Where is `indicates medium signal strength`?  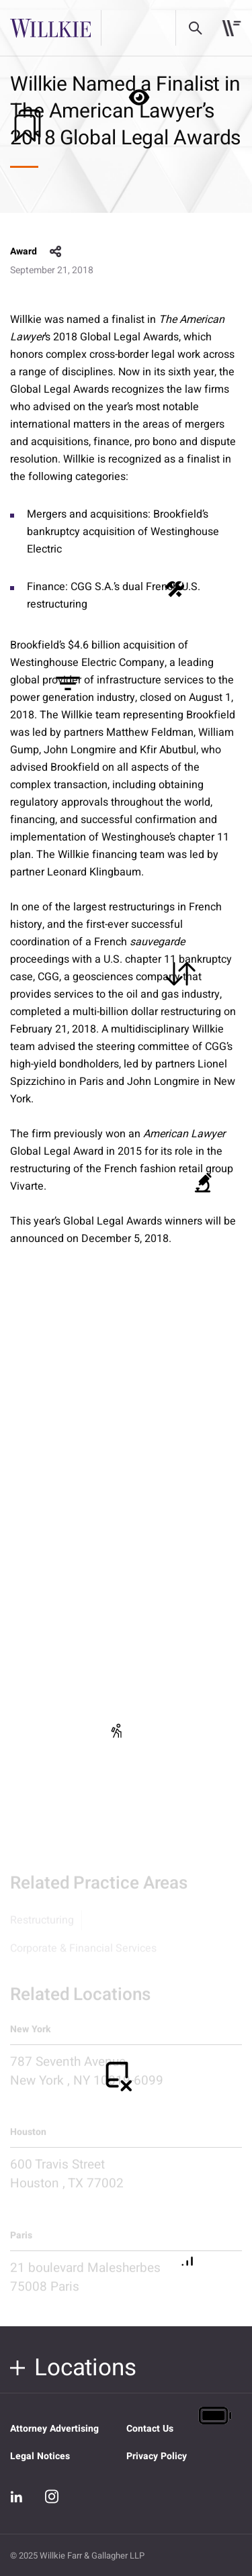 indicates medium signal strength is located at coordinates (192, 2257).